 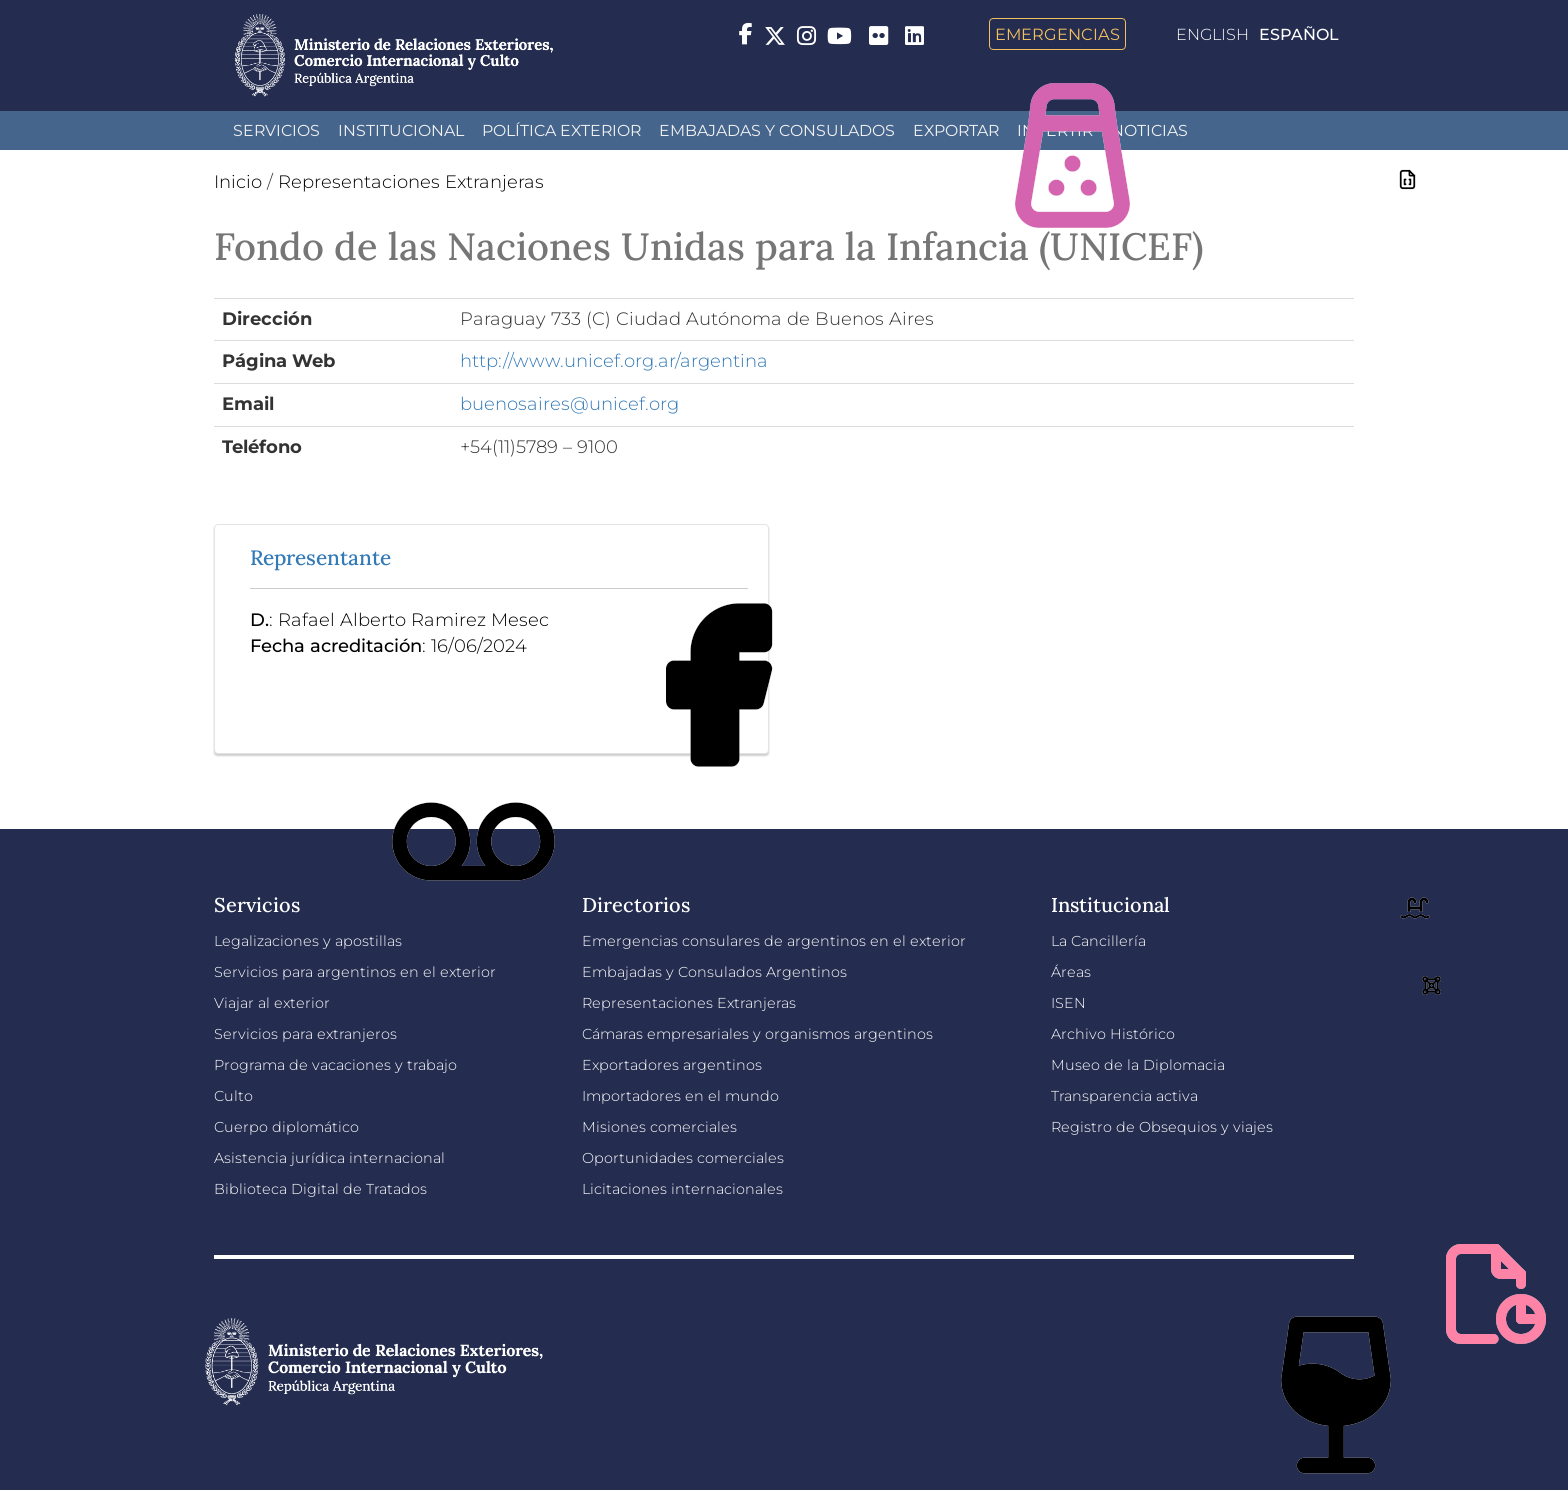 I want to click on access pool or swimming facilities, so click(x=1415, y=908).